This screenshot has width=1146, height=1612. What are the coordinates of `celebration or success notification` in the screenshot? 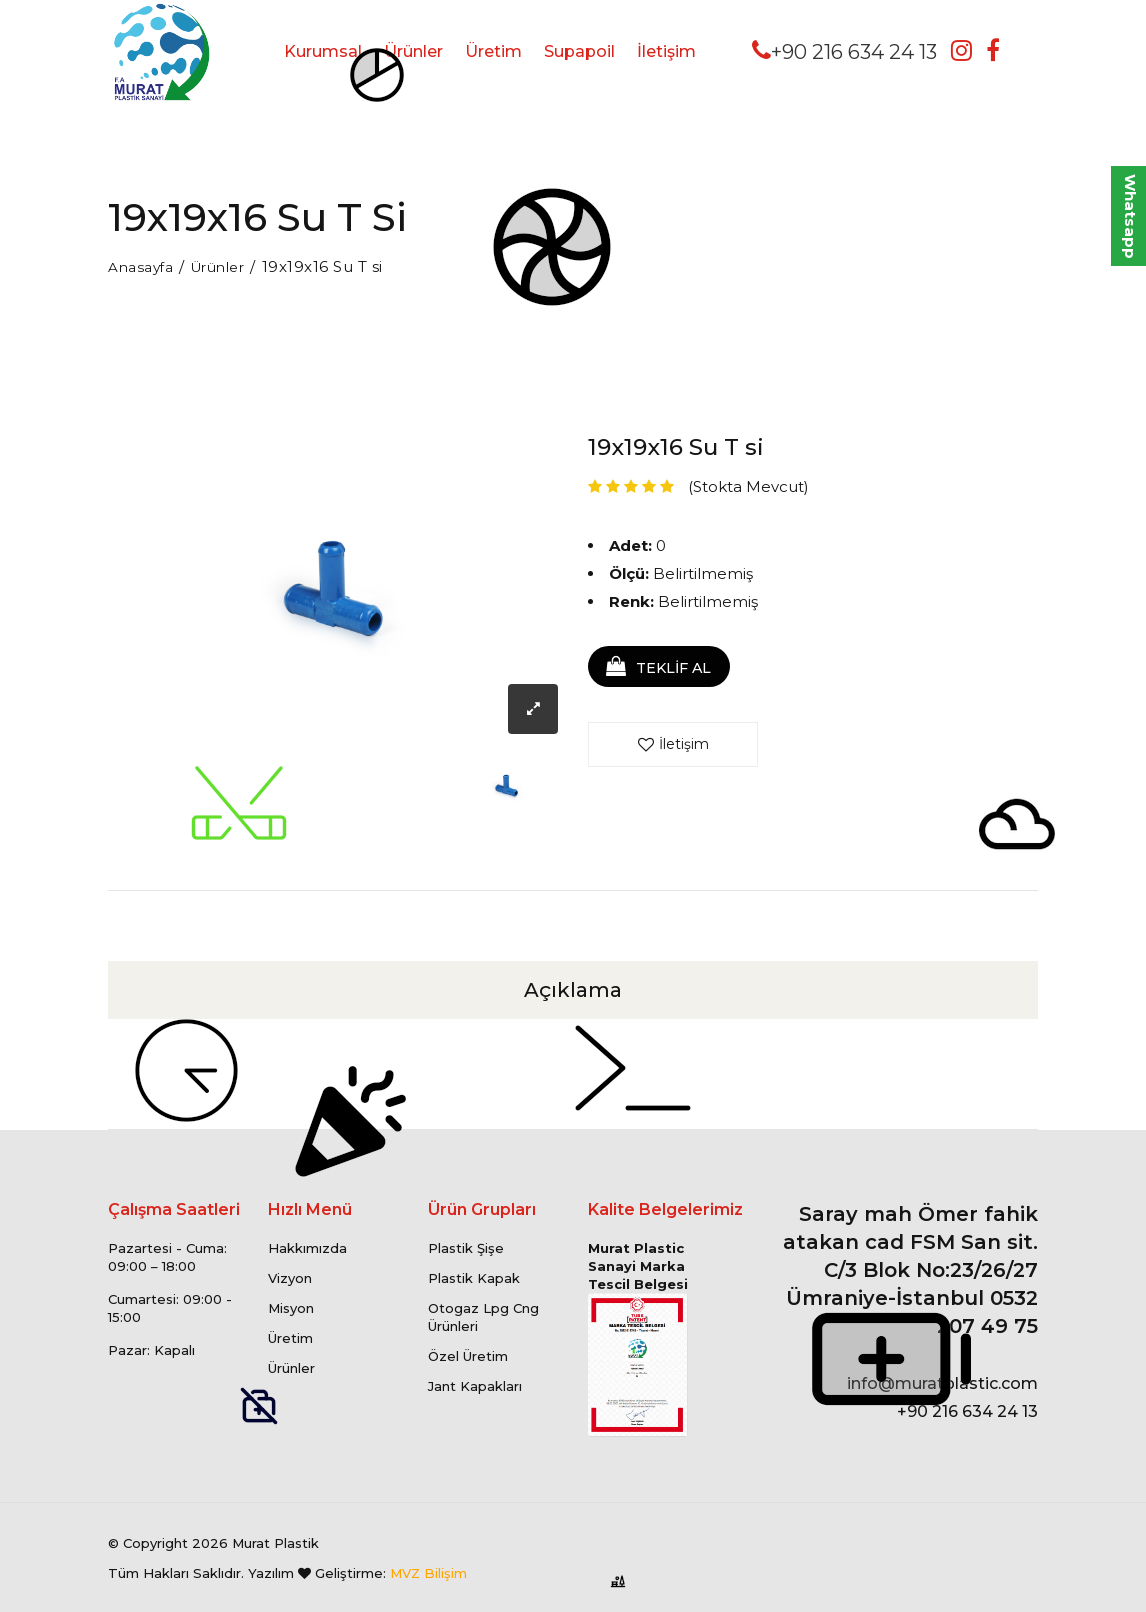 It's located at (344, 1127).